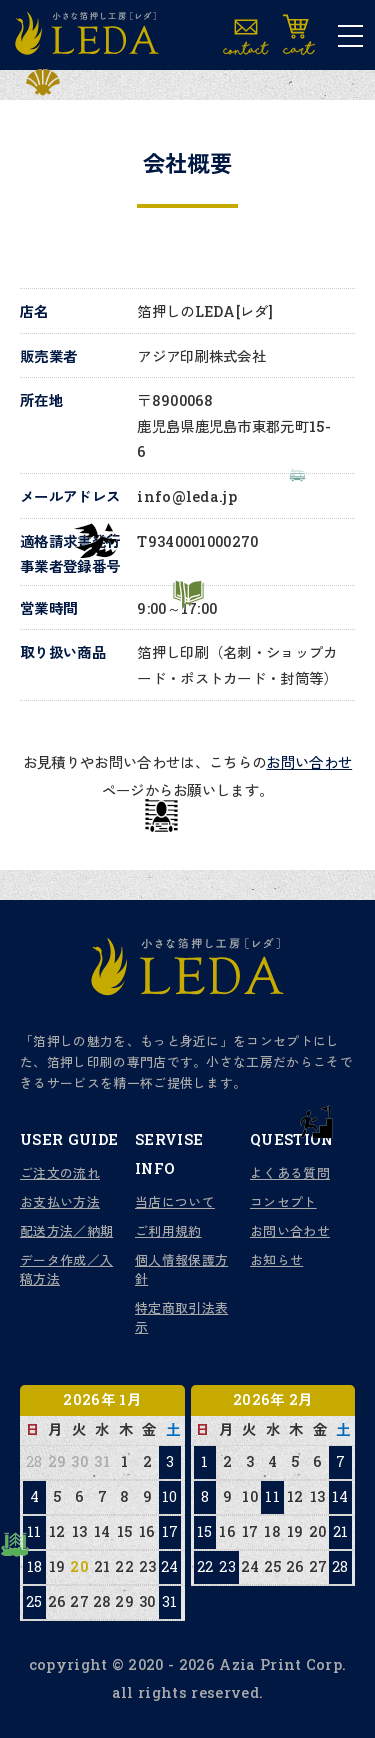 This screenshot has height=1738, width=375. I want to click on browse surf or beach-related activities, so click(297, 474).